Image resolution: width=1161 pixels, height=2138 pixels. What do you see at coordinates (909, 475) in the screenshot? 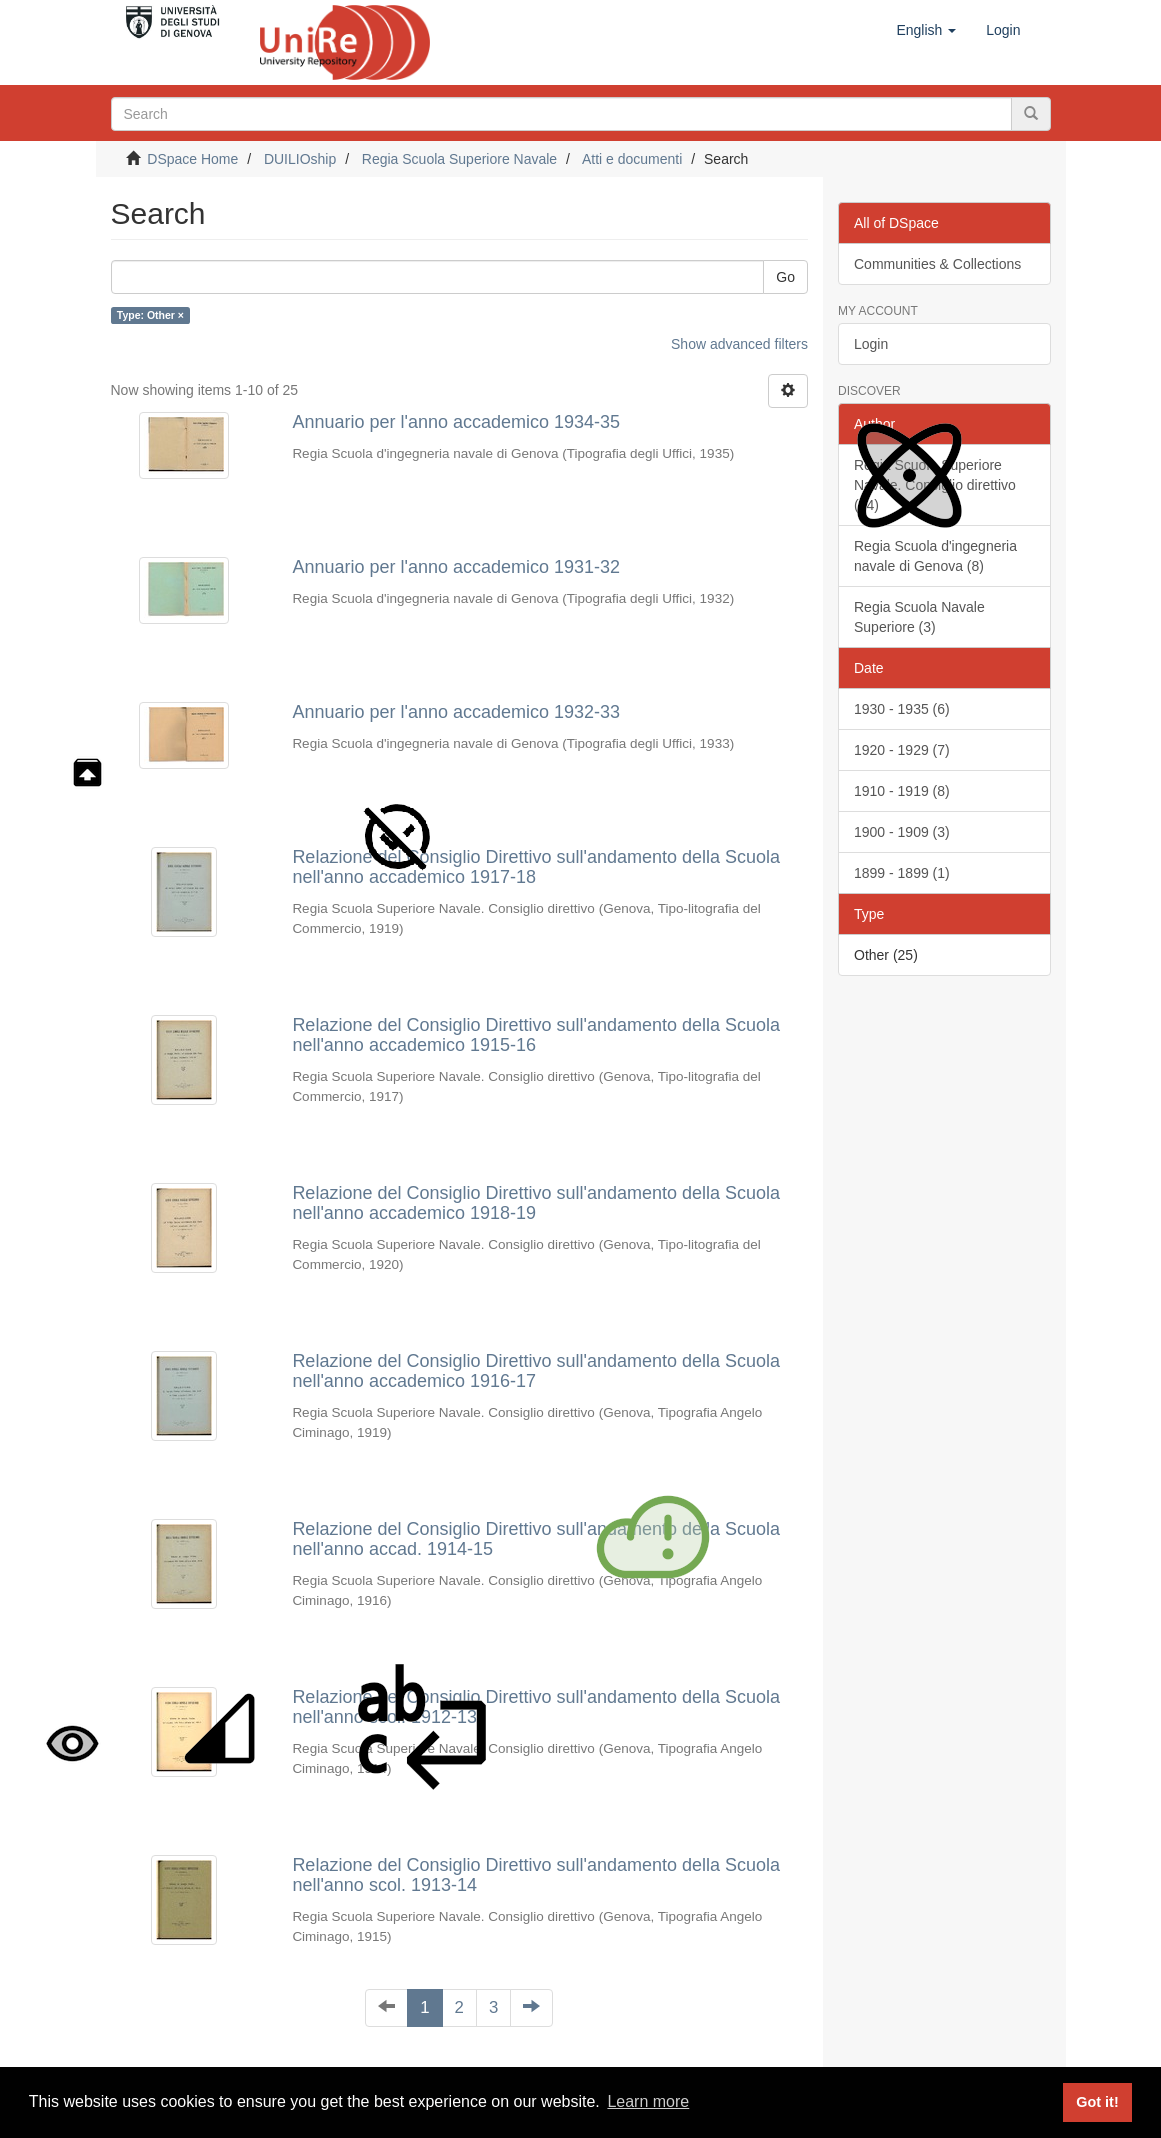
I see `access science or chemistry features` at bounding box center [909, 475].